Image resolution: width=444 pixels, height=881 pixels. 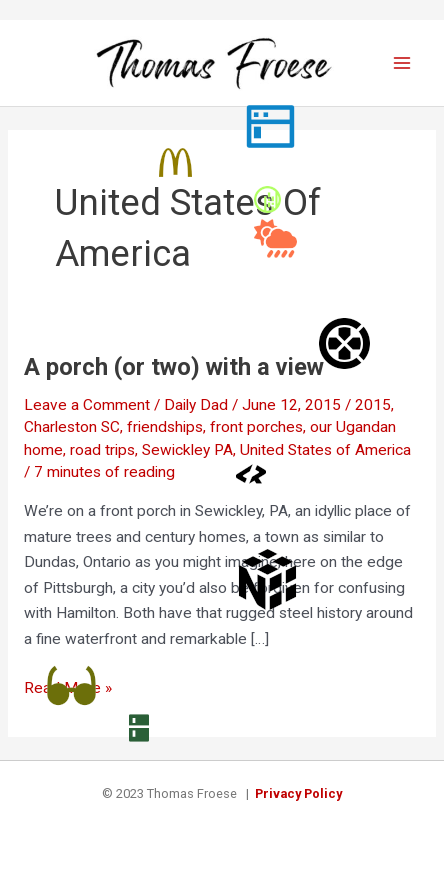 What do you see at coordinates (270, 126) in the screenshot?
I see `open terminal or command line interface` at bounding box center [270, 126].